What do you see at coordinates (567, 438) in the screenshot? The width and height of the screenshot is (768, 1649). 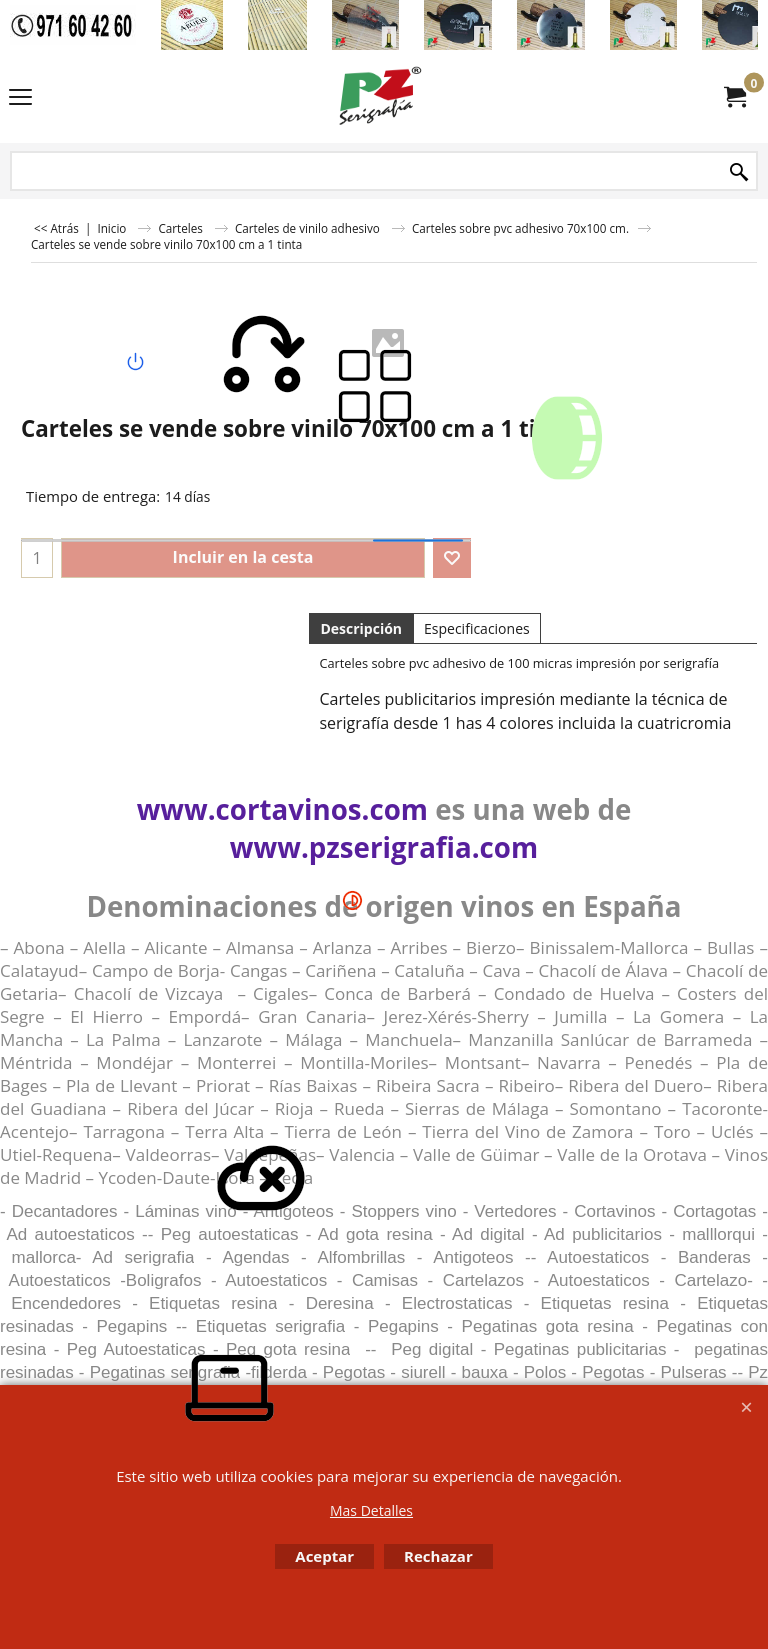 I see `view coin or currency balance` at bounding box center [567, 438].